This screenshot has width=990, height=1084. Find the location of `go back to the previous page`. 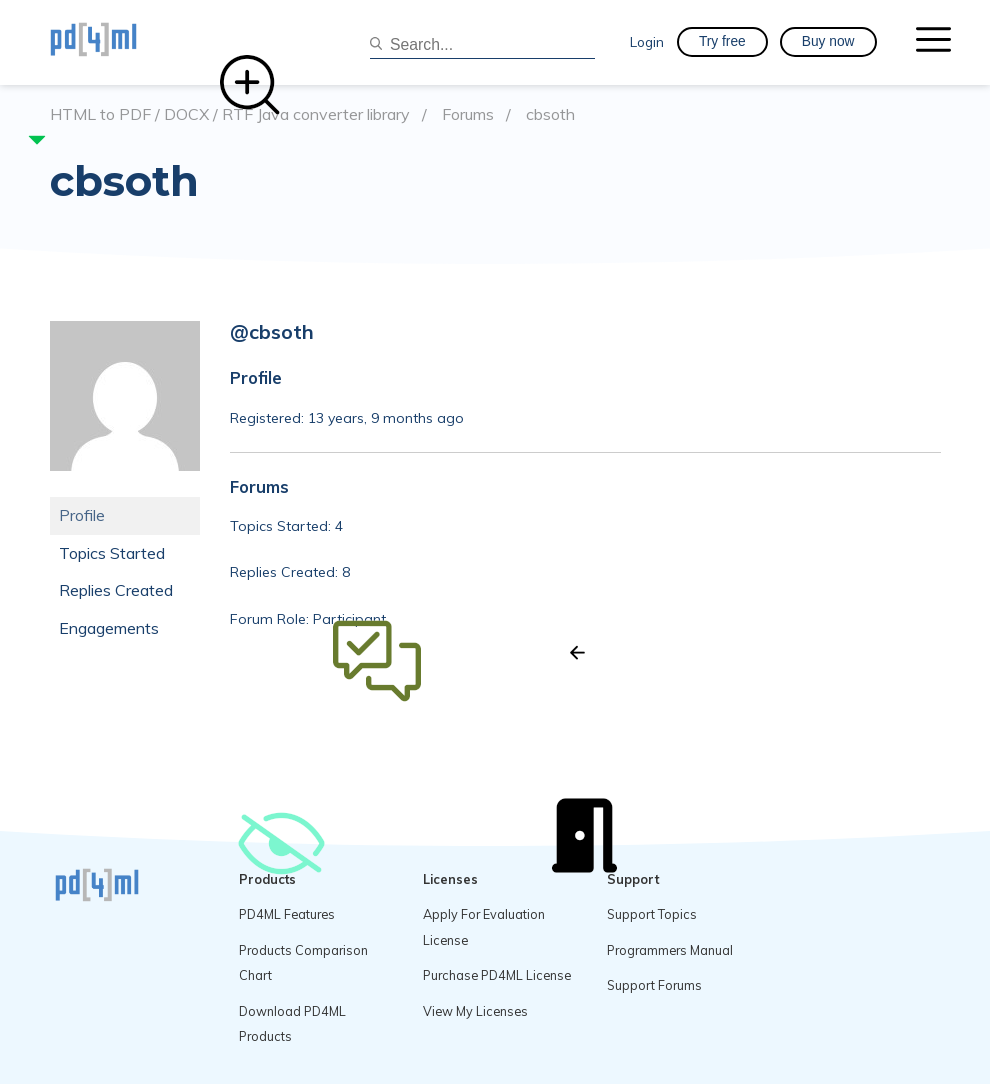

go back to the previous page is located at coordinates (578, 653).